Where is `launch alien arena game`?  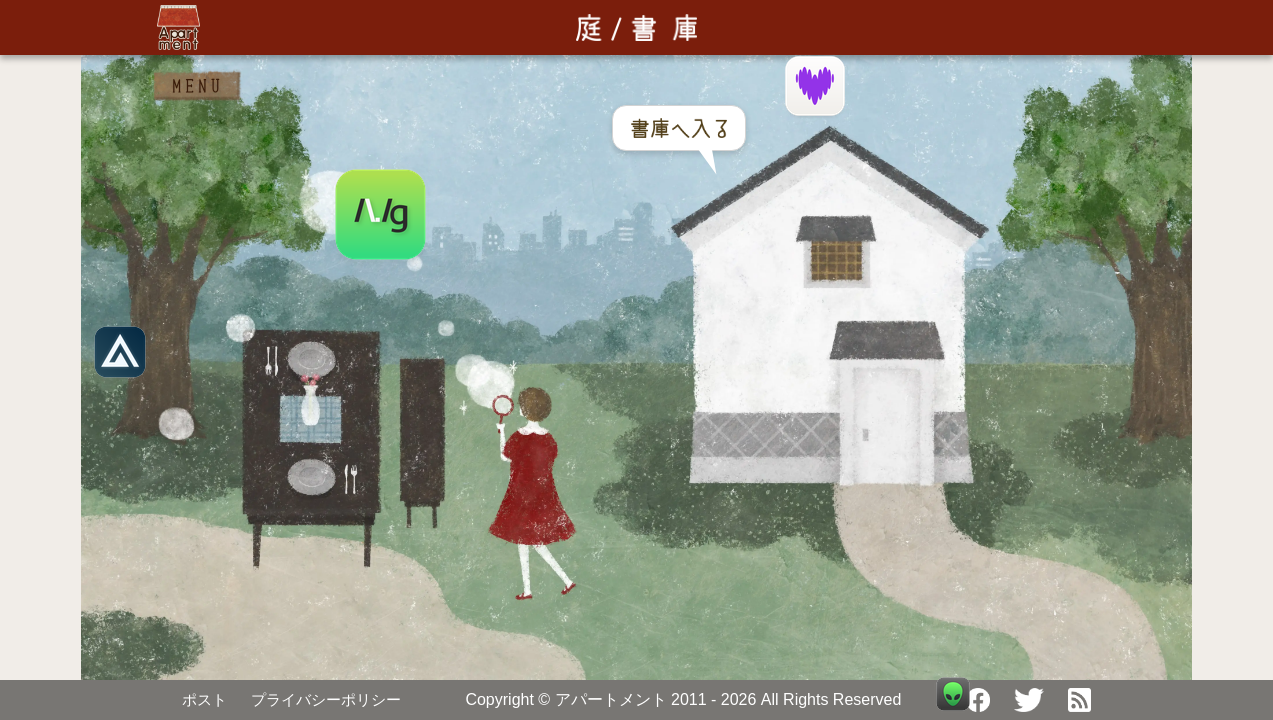 launch alien arena game is located at coordinates (953, 694).